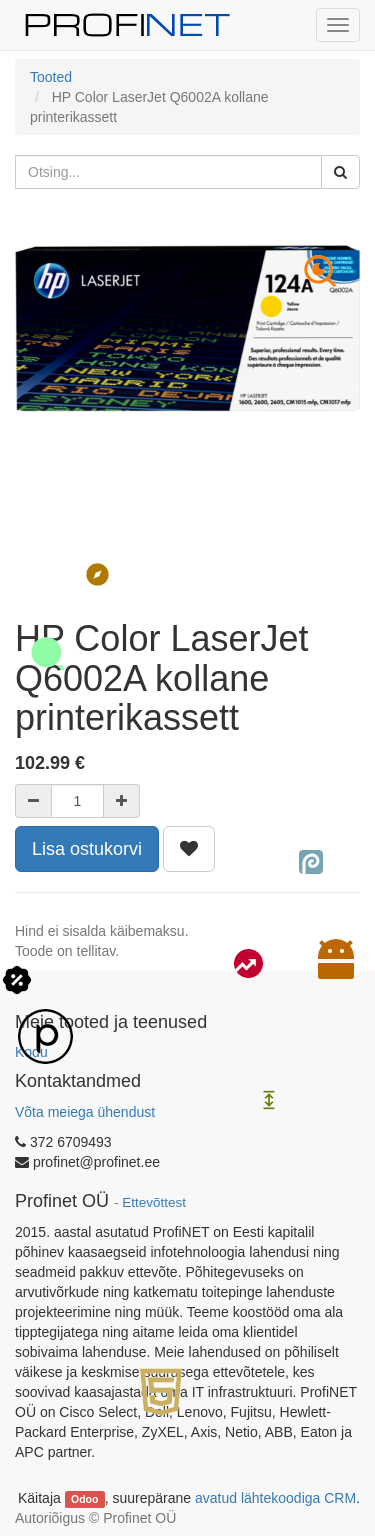 Image resolution: width=375 pixels, height=1536 pixels. What do you see at coordinates (45, 1036) in the screenshot?
I see `planet logo` at bounding box center [45, 1036].